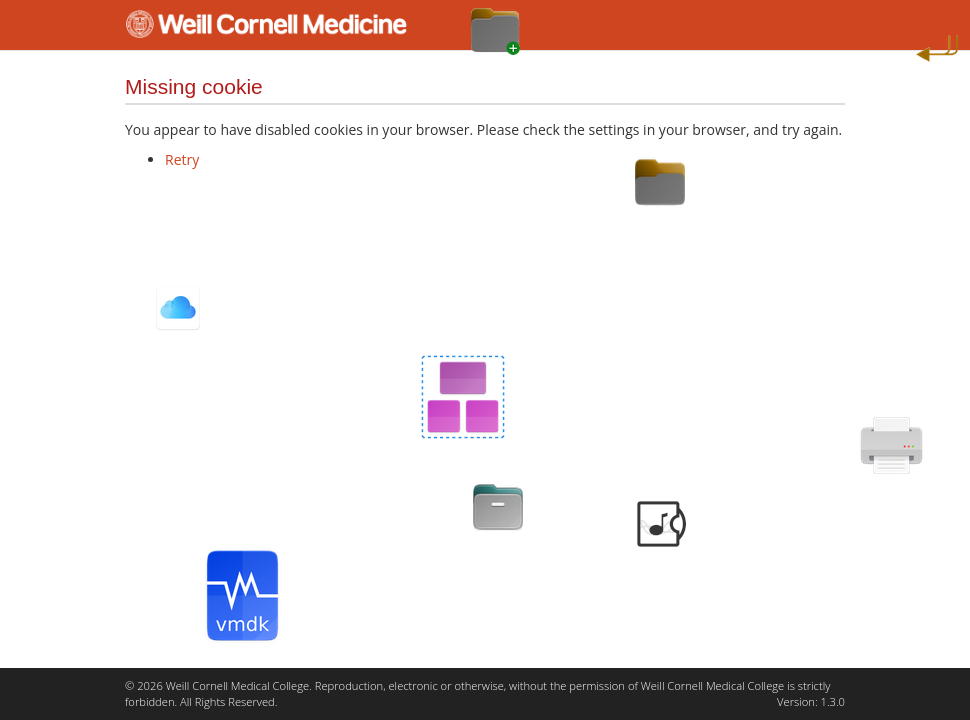 The width and height of the screenshot is (970, 720). Describe the element at coordinates (660, 524) in the screenshot. I see `open elisa music player` at that location.